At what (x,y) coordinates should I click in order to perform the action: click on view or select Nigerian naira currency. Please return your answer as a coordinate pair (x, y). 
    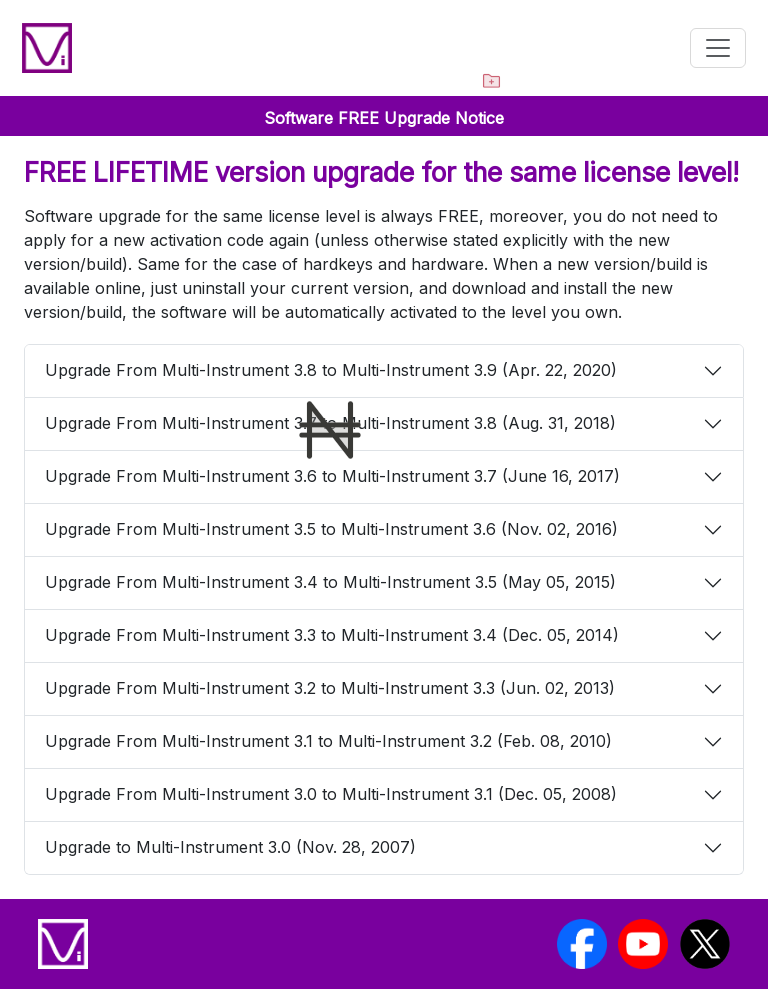
    Looking at the image, I should click on (330, 430).